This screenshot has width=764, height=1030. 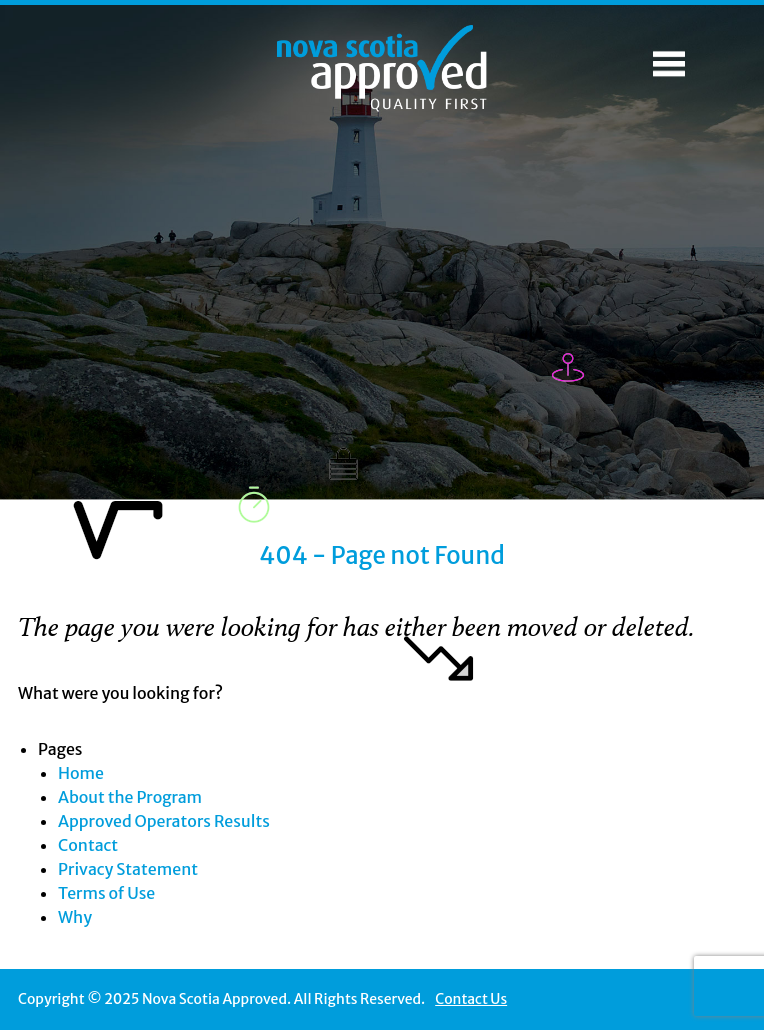 What do you see at coordinates (438, 658) in the screenshot?
I see `indicates a downward trend or decline in data` at bounding box center [438, 658].